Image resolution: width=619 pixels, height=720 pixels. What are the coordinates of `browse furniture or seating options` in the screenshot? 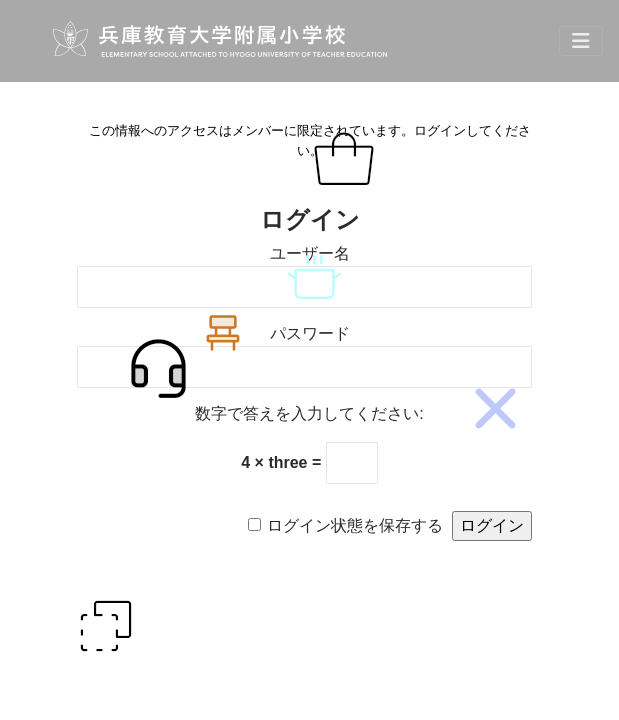 It's located at (223, 333).